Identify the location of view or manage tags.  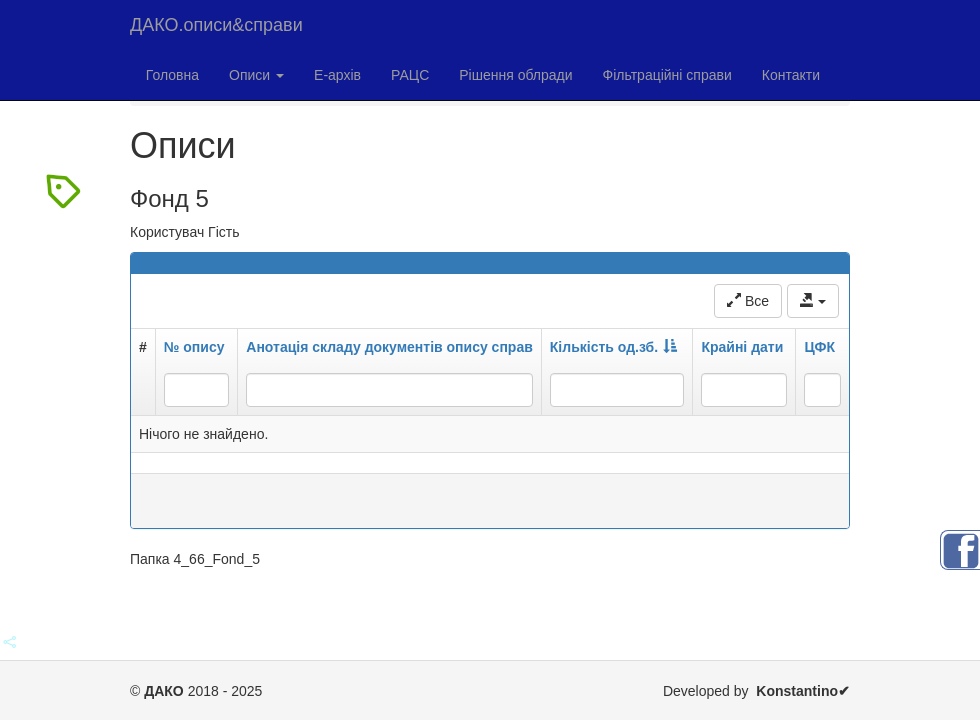
(61, 189).